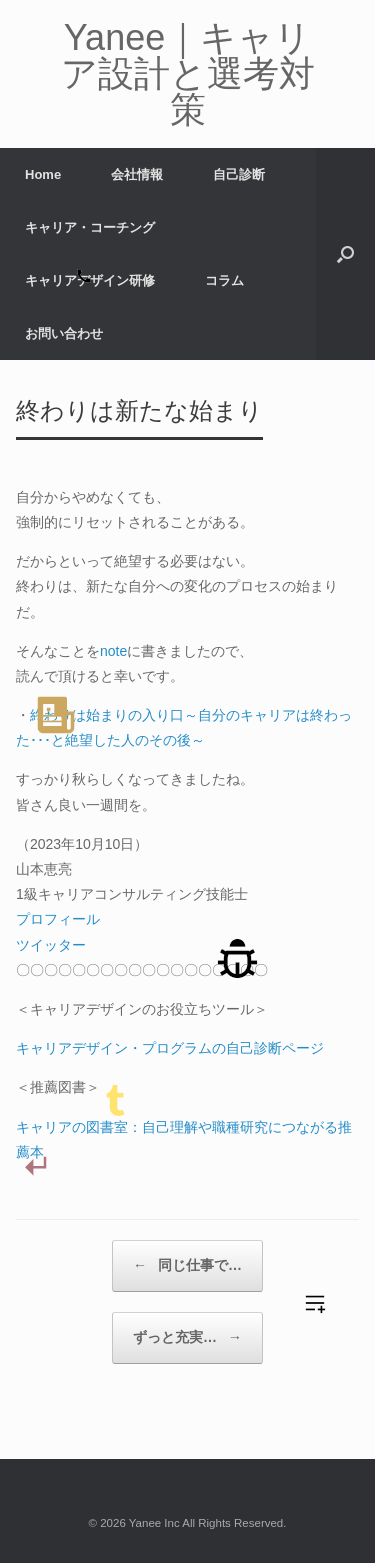 The height and width of the screenshot is (1563, 375). What do you see at coordinates (115, 1100) in the screenshot?
I see `open Tumblr app` at bounding box center [115, 1100].